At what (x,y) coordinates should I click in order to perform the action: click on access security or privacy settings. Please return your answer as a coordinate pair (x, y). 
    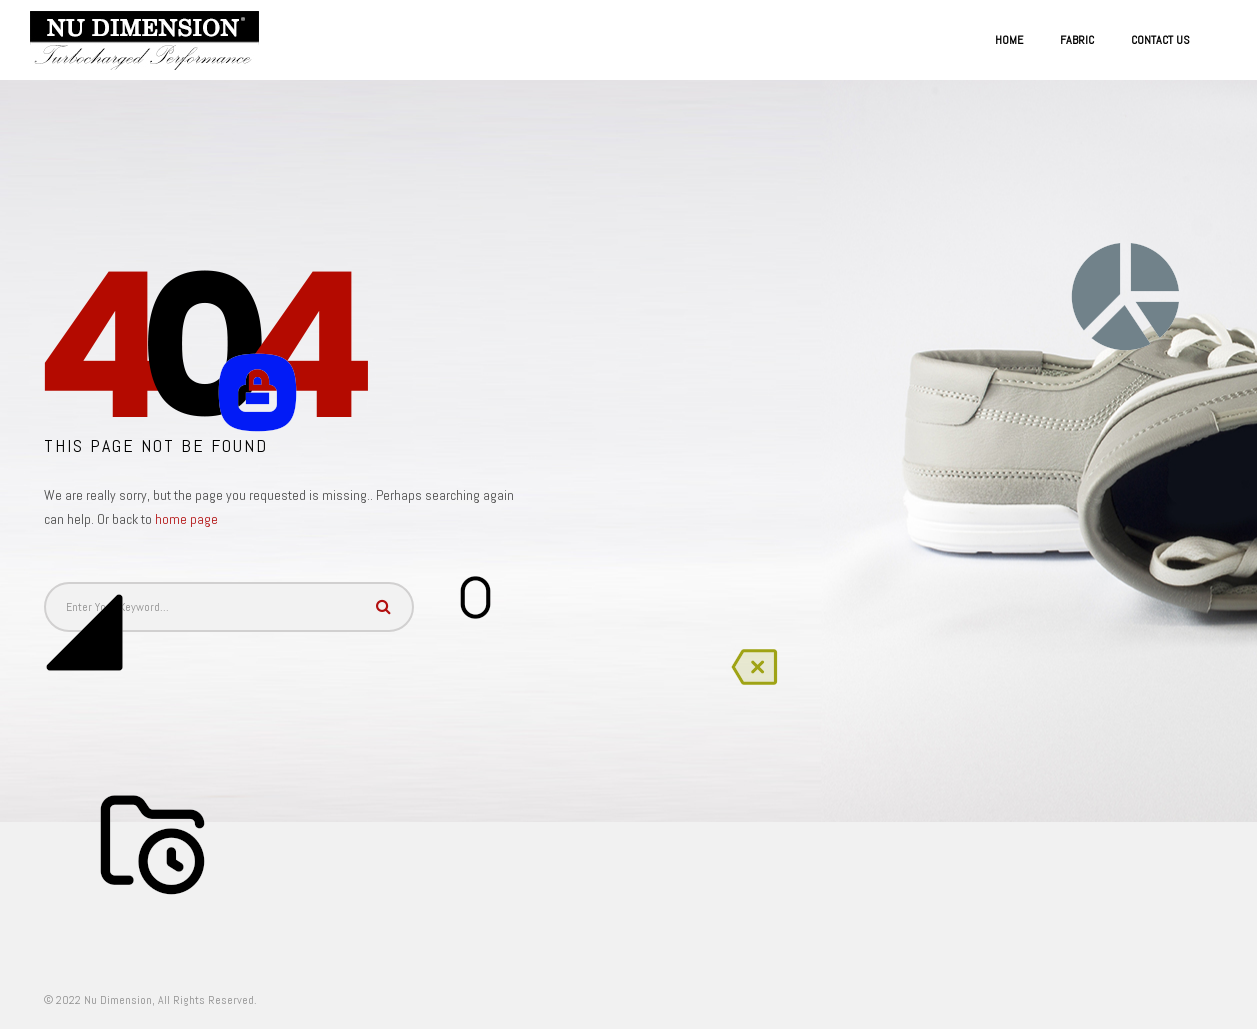
    Looking at the image, I should click on (257, 392).